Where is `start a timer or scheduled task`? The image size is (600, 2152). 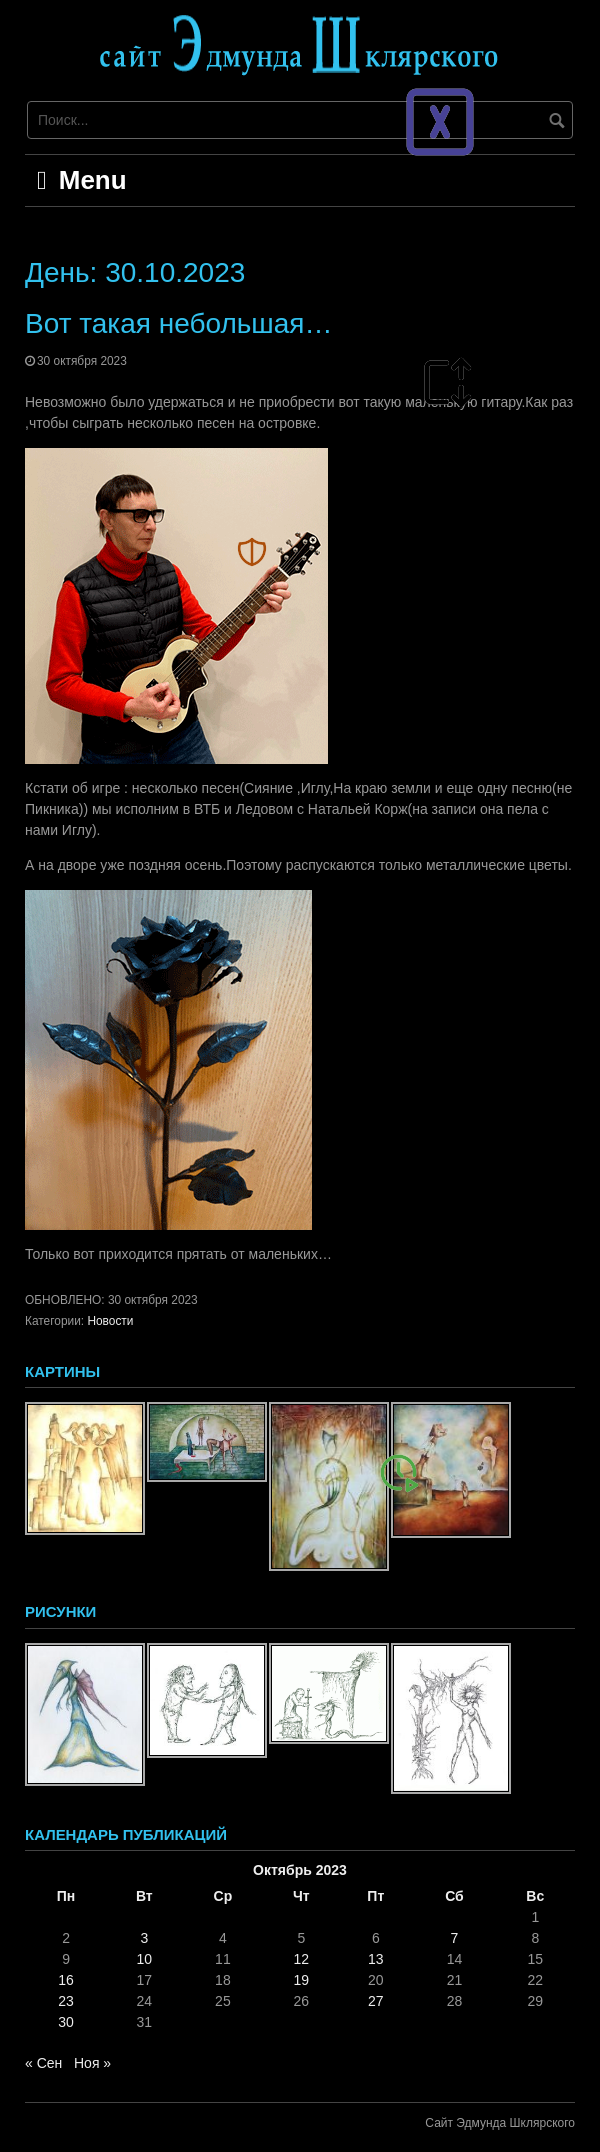
start a timer or scheduled task is located at coordinates (398, 1472).